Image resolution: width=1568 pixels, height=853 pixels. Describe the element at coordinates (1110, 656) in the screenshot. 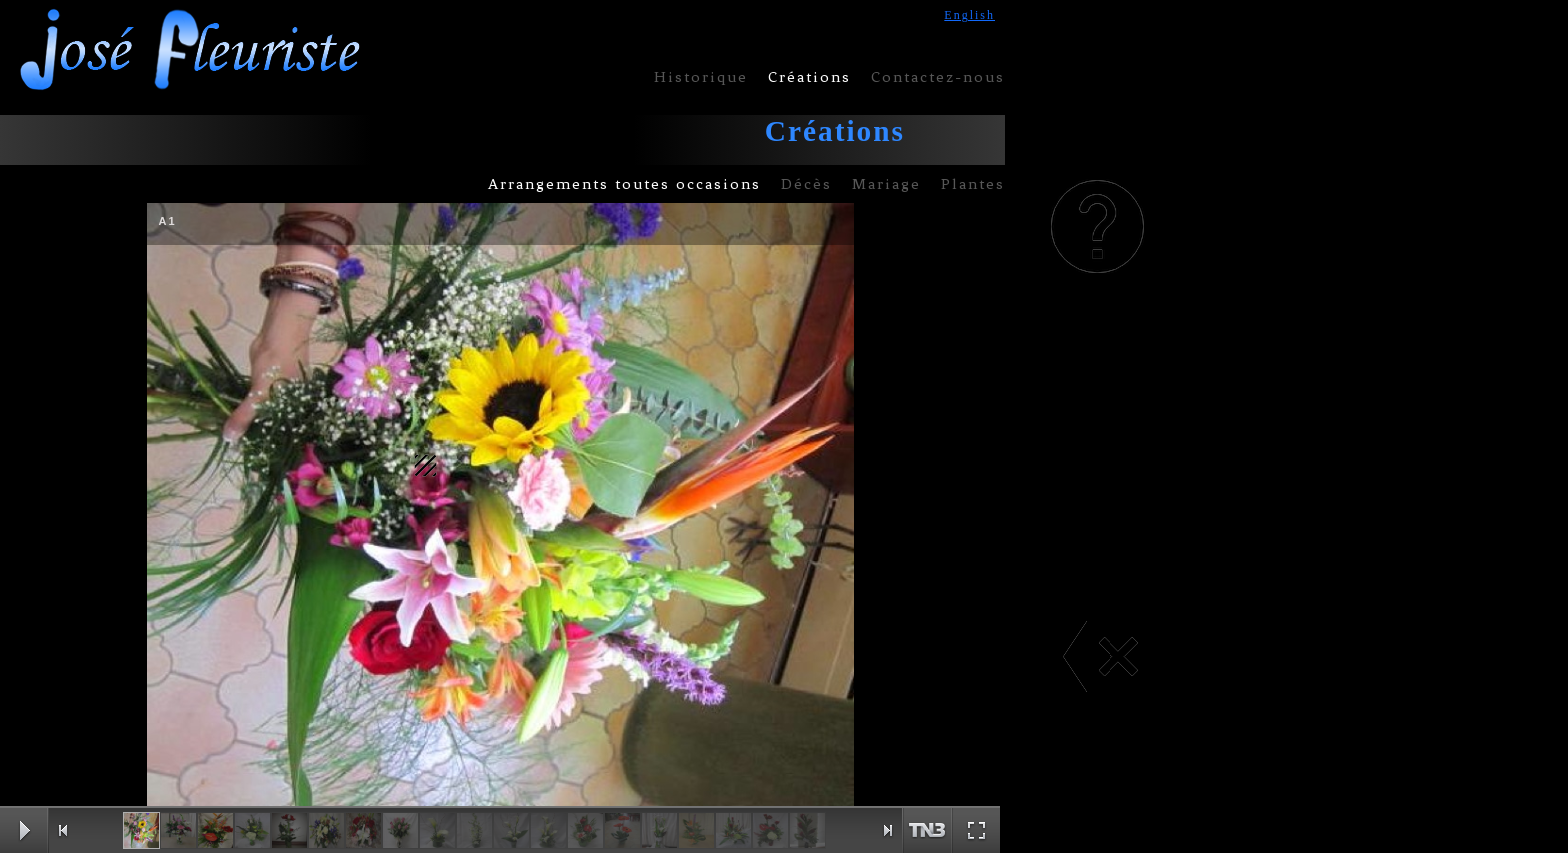

I see `delete the last character entered` at that location.